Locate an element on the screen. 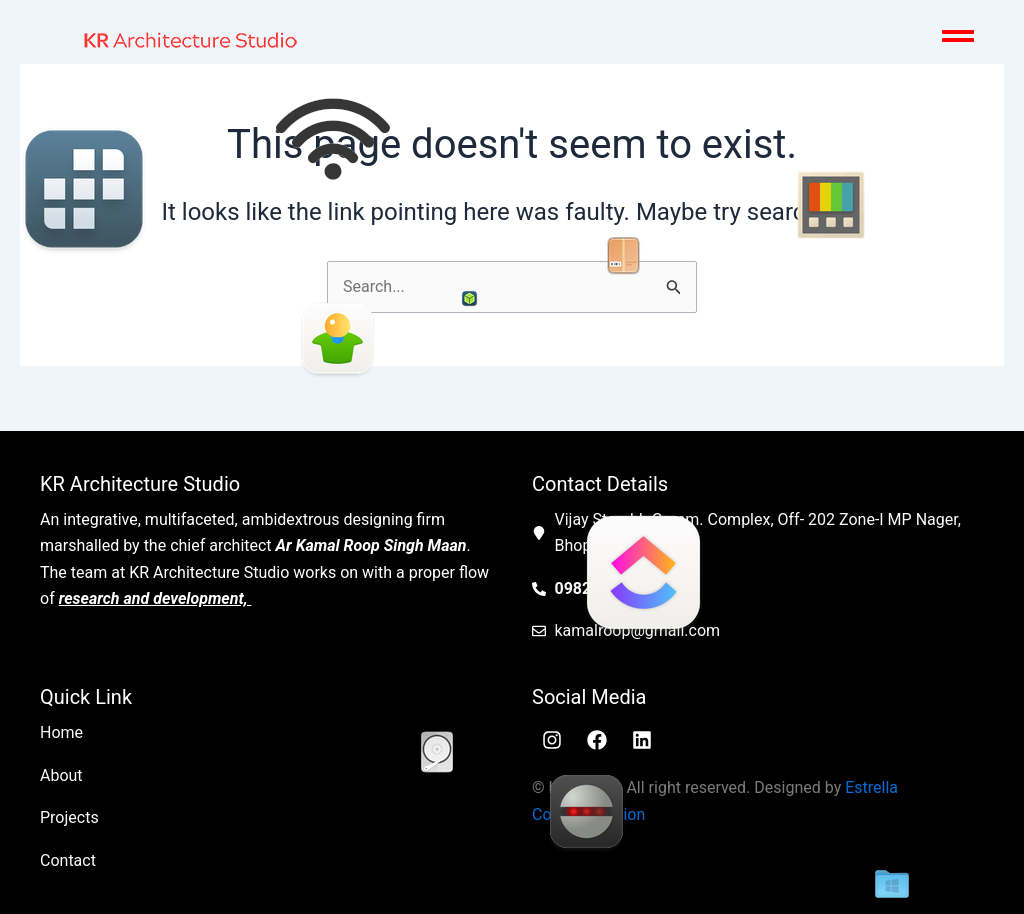  launch gnome robots game is located at coordinates (586, 811).